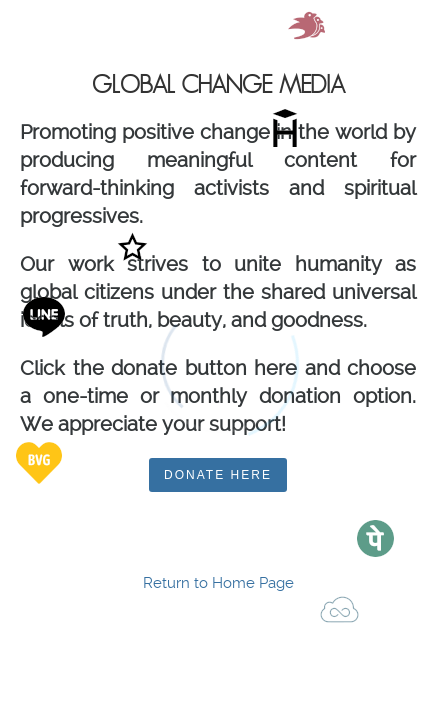 The width and height of the screenshot is (436, 720). Describe the element at coordinates (306, 25) in the screenshot. I see `bevy game engine logo` at that location.